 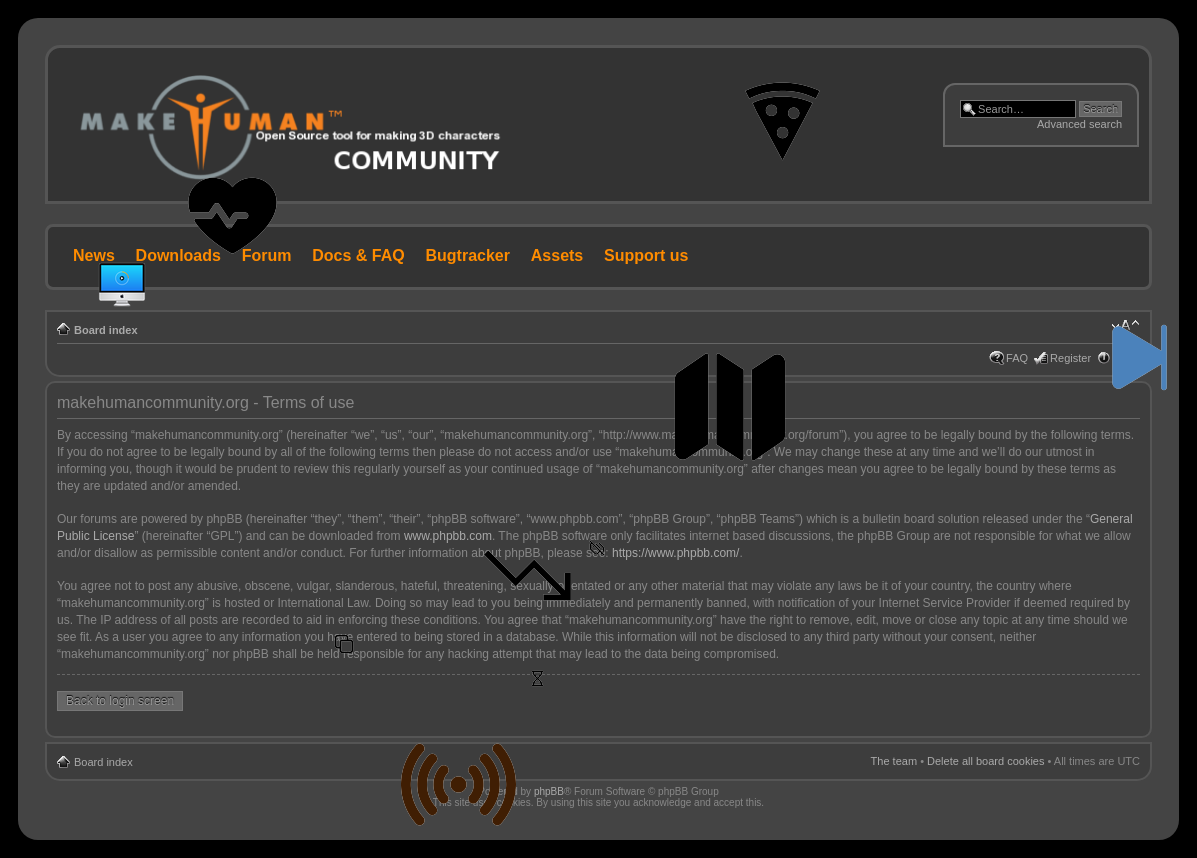 I want to click on view health or fitness data, so click(x=232, y=212).